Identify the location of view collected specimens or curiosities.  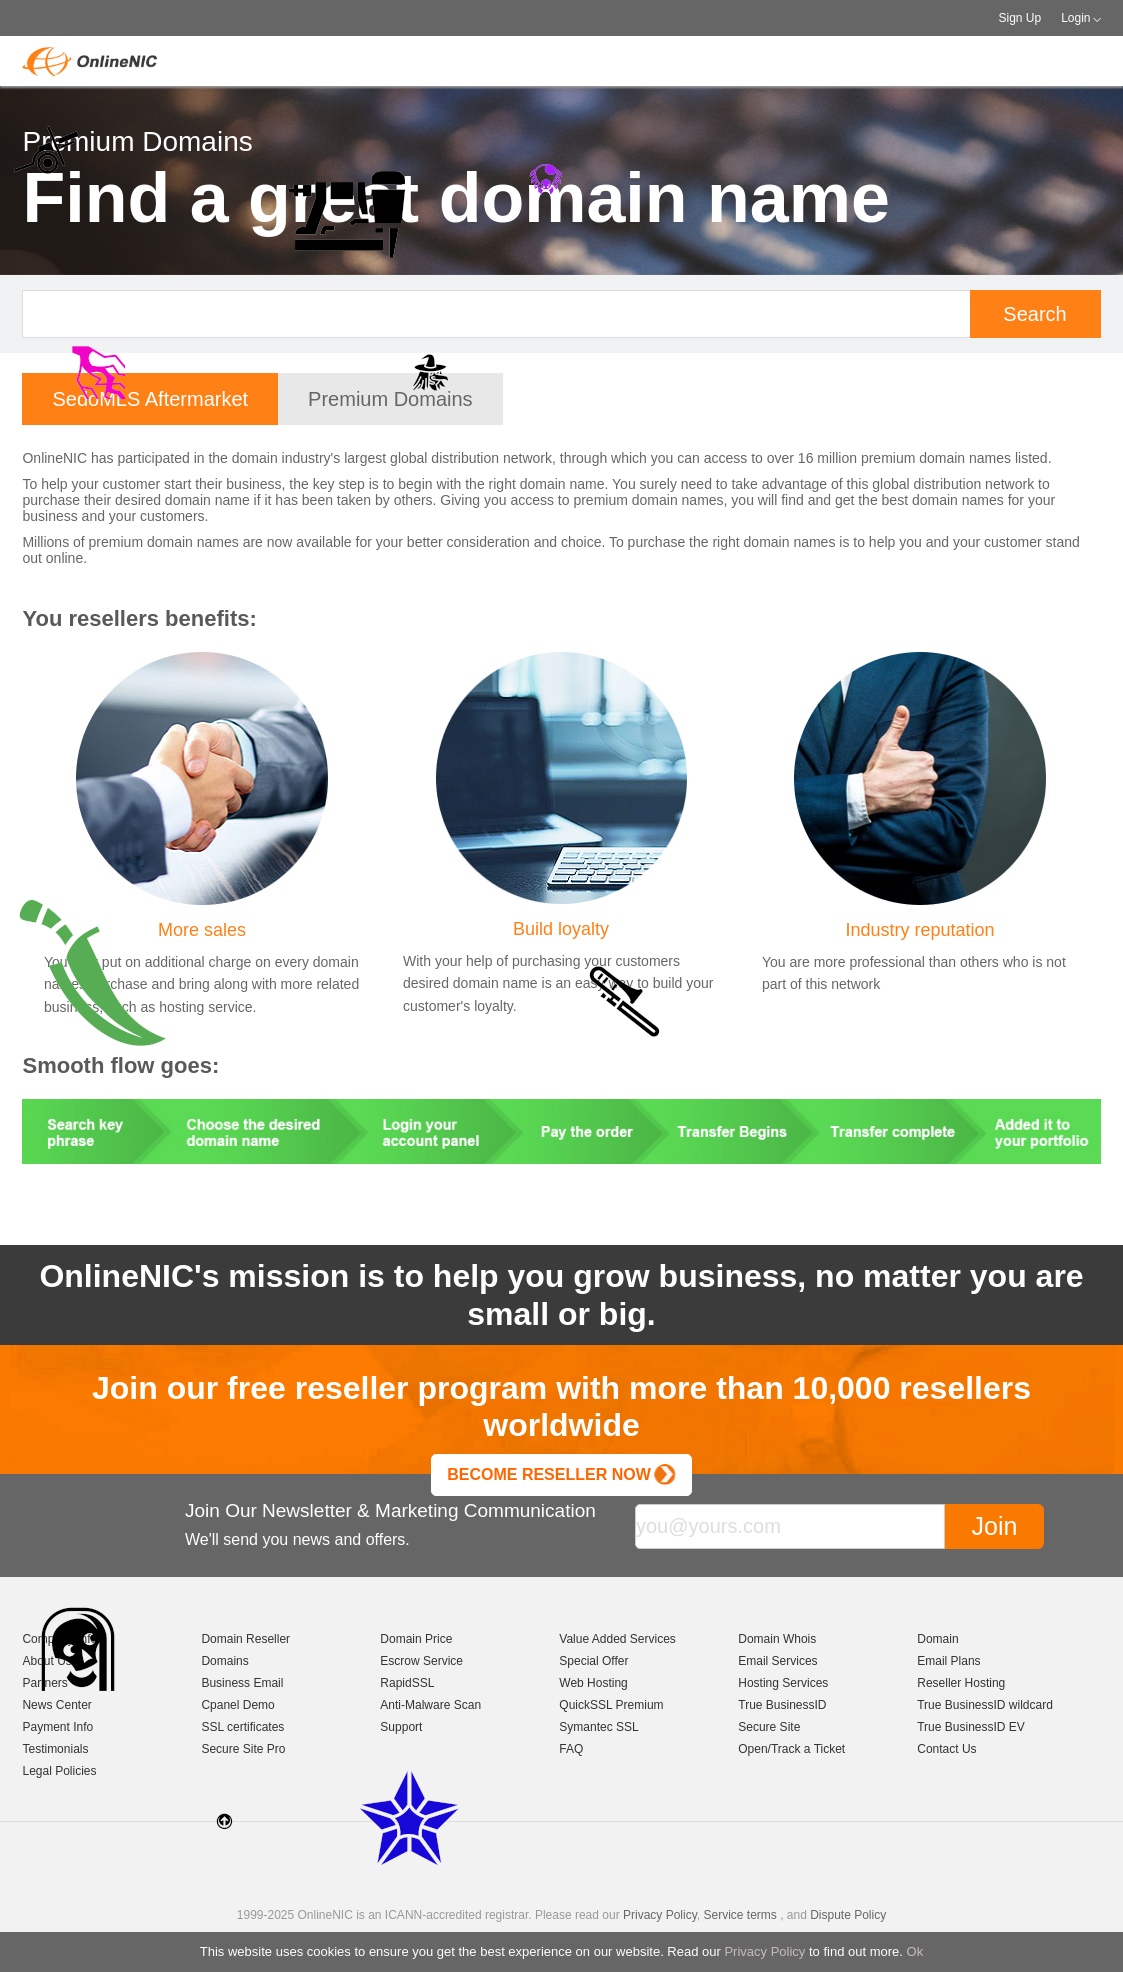
(78, 1649).